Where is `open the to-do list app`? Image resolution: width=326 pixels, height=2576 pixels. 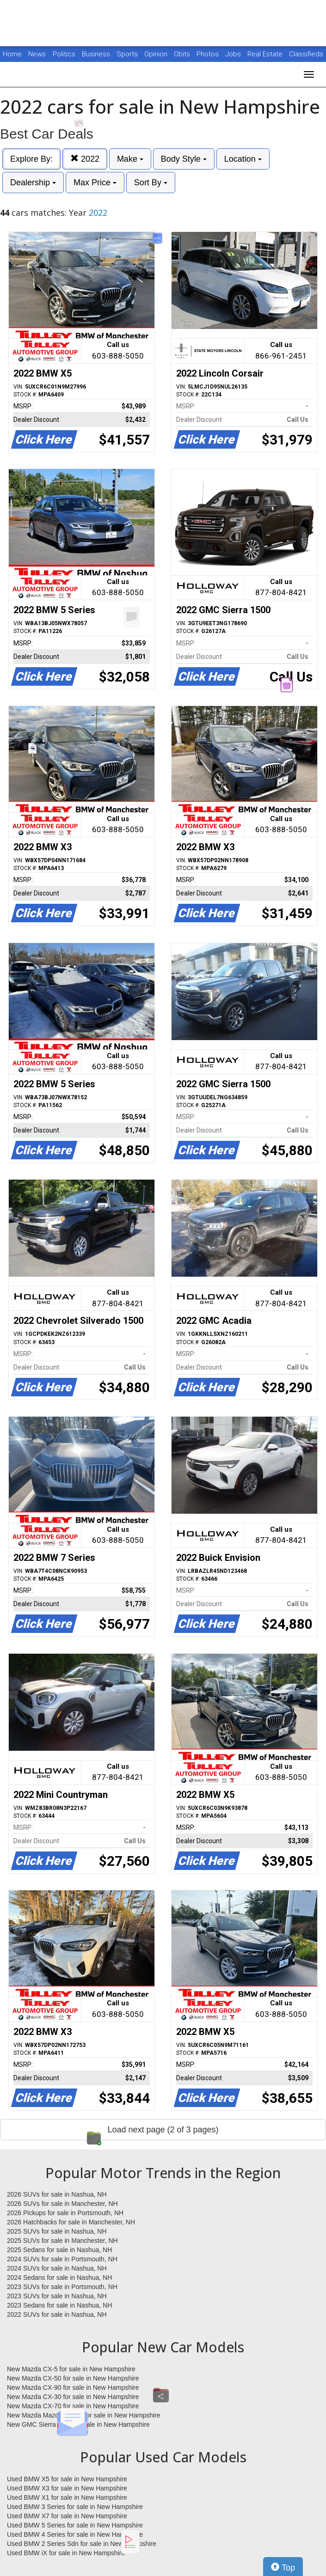
open the to-do list app is located at coordinates (157, 238).